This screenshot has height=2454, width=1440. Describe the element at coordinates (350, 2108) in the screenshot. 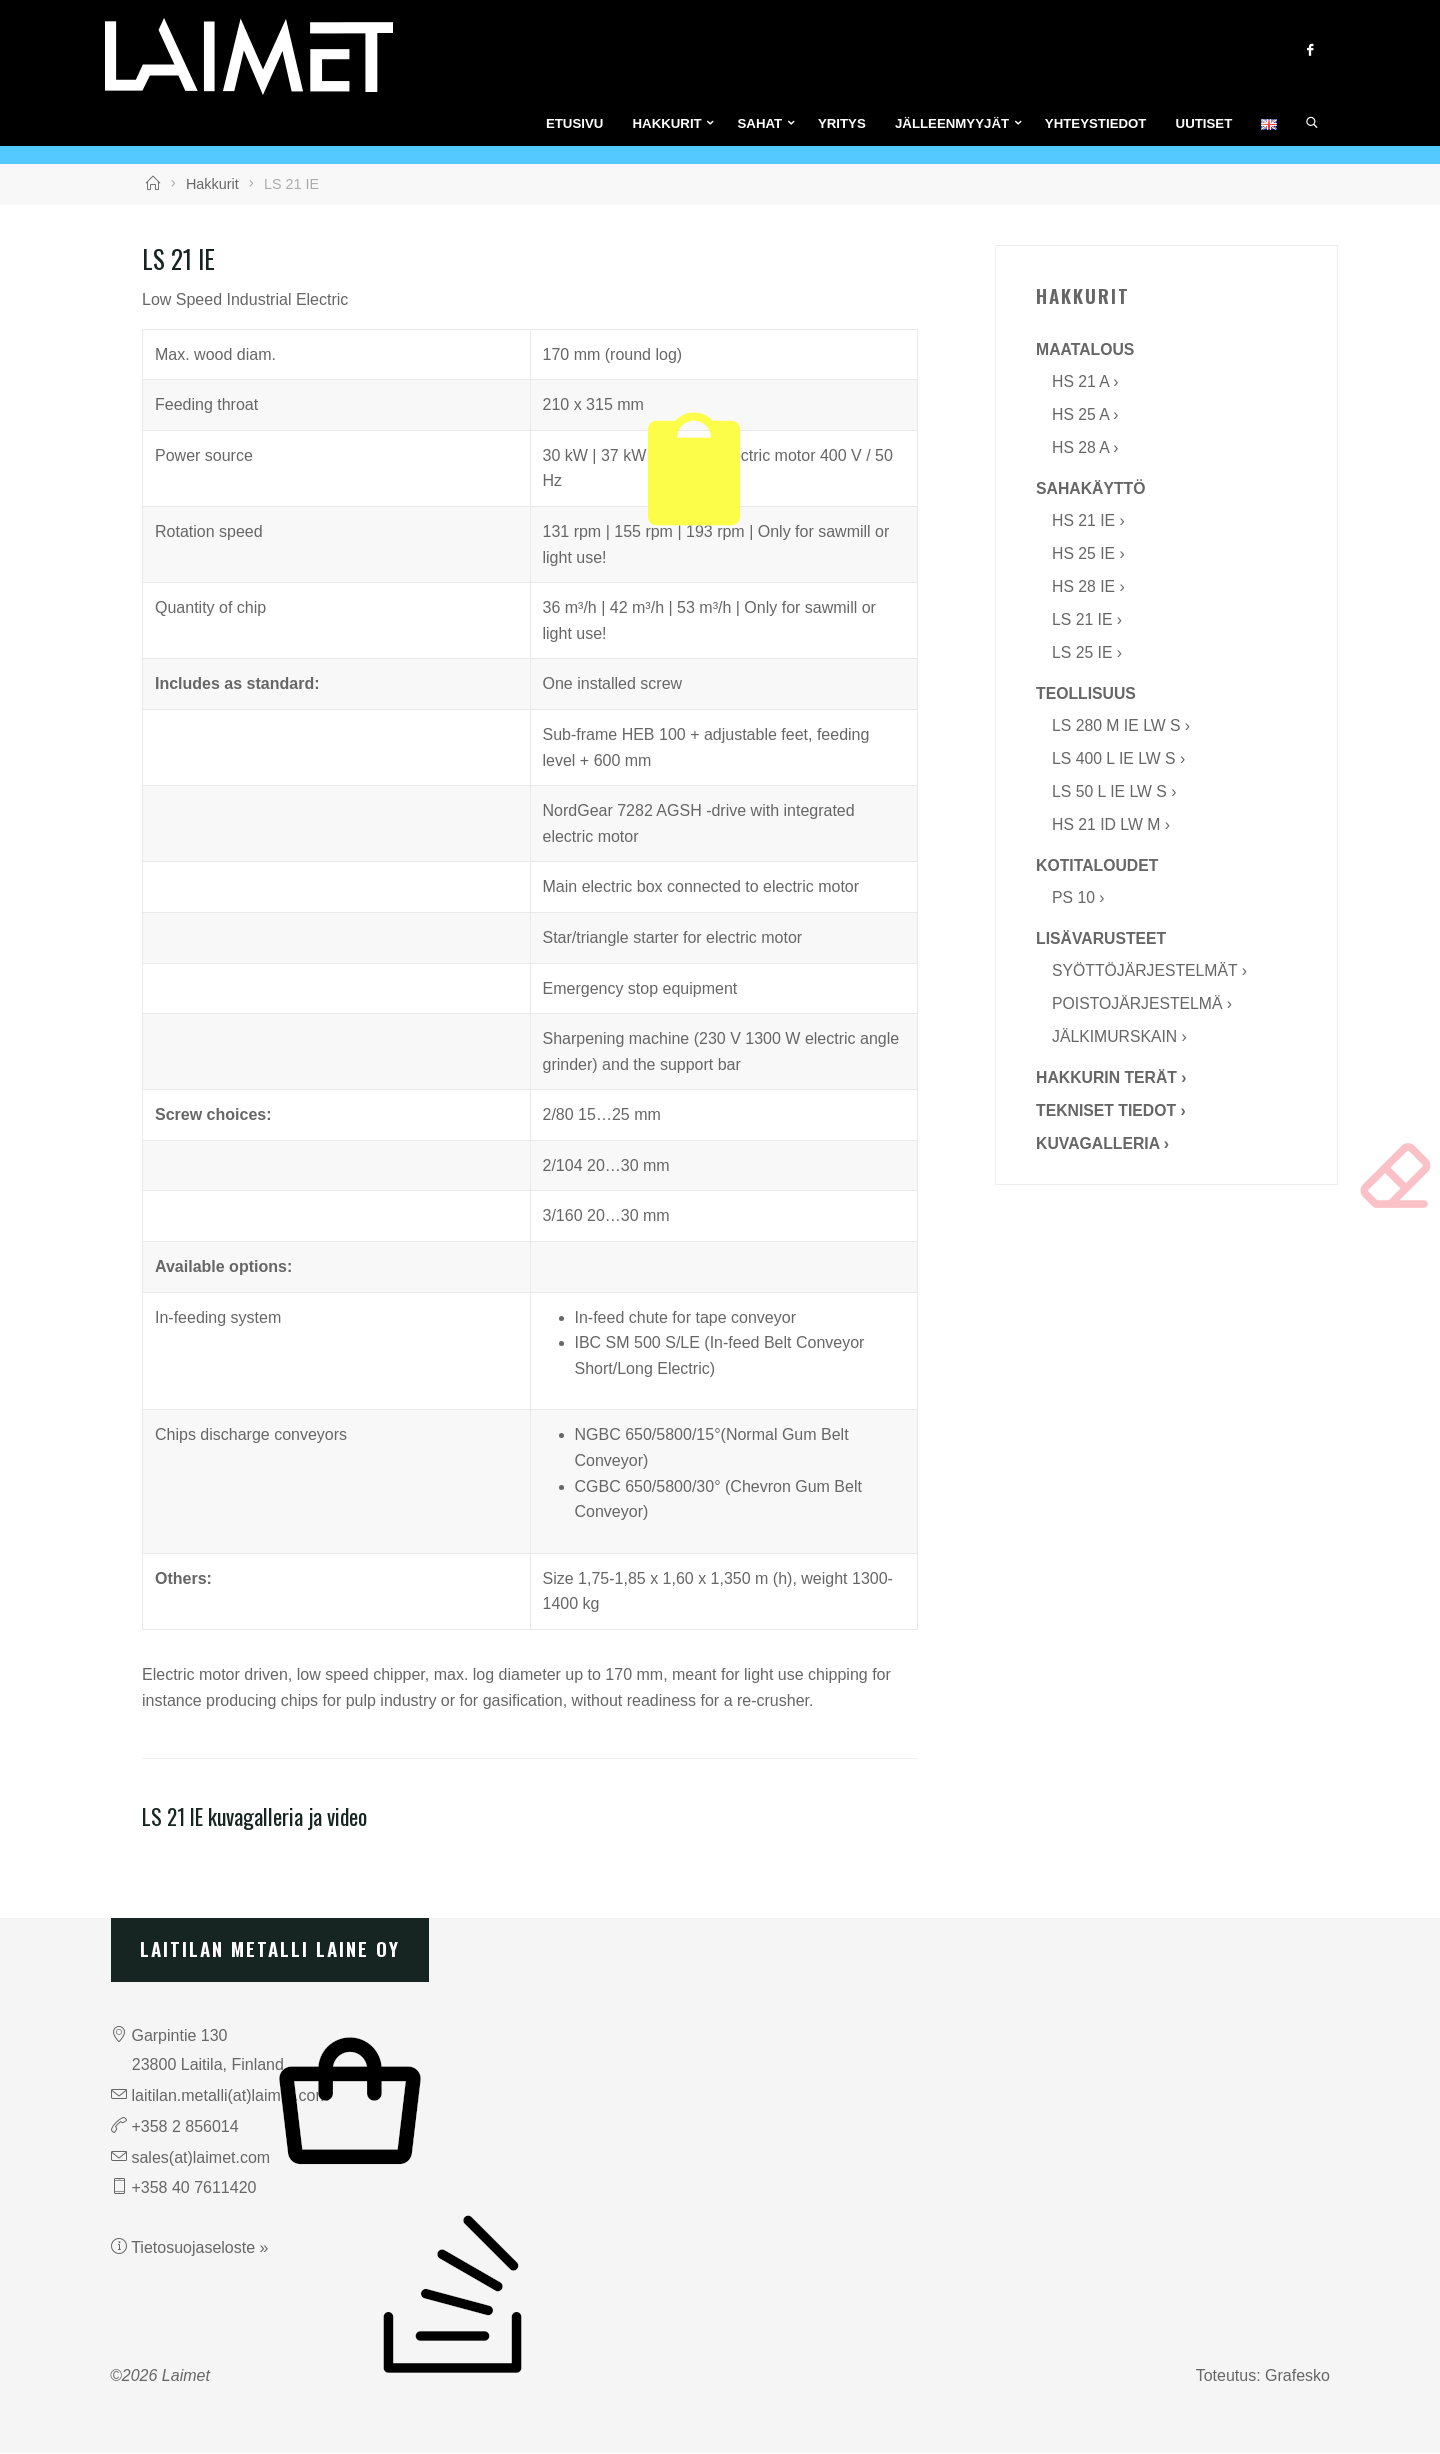

I see `view your shopping bag` at that location.